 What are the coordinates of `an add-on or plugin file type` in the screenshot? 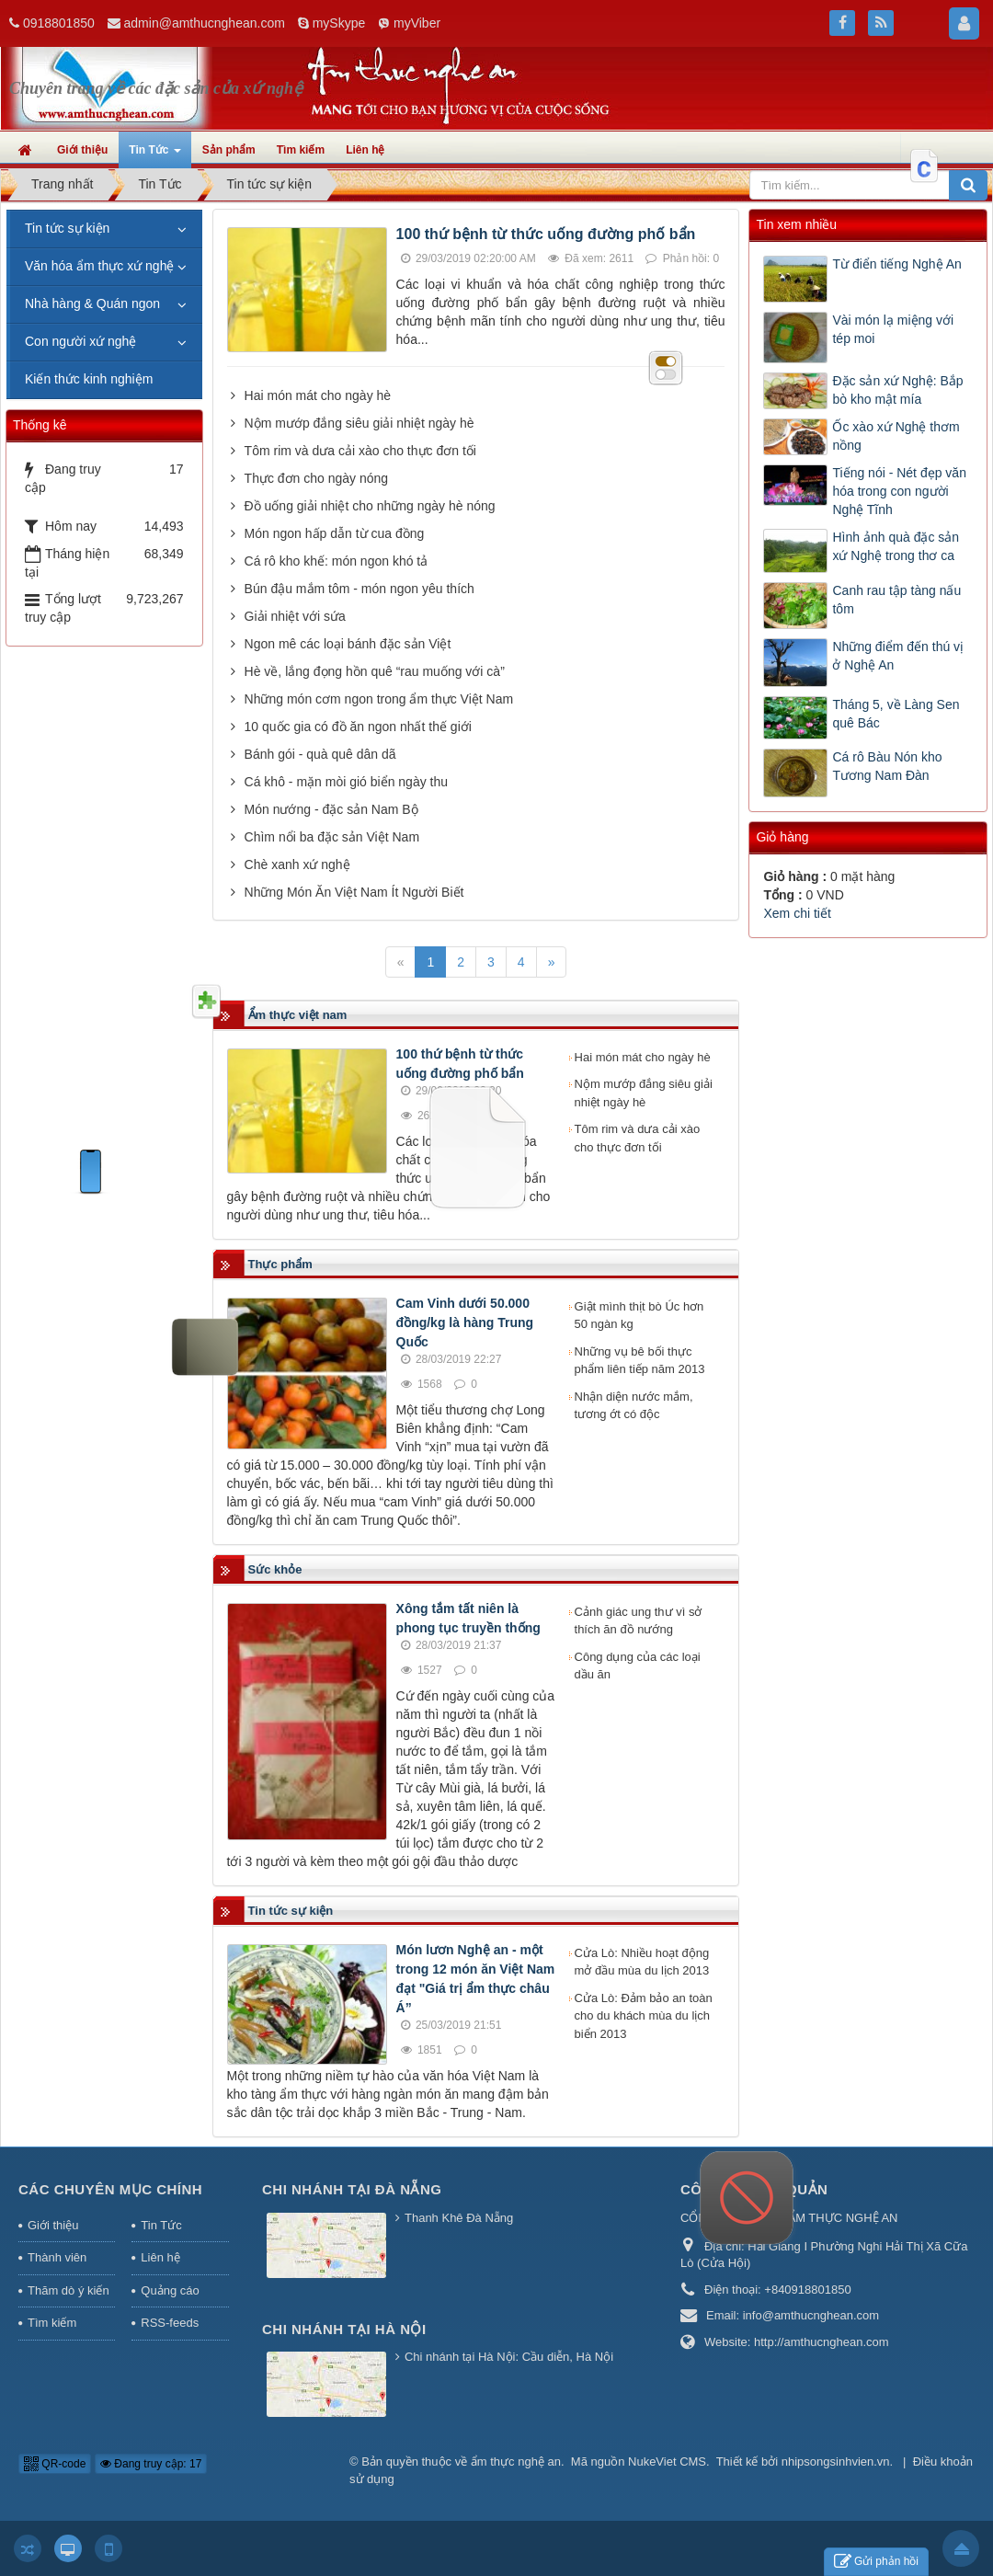 It's located at (206, 1001).